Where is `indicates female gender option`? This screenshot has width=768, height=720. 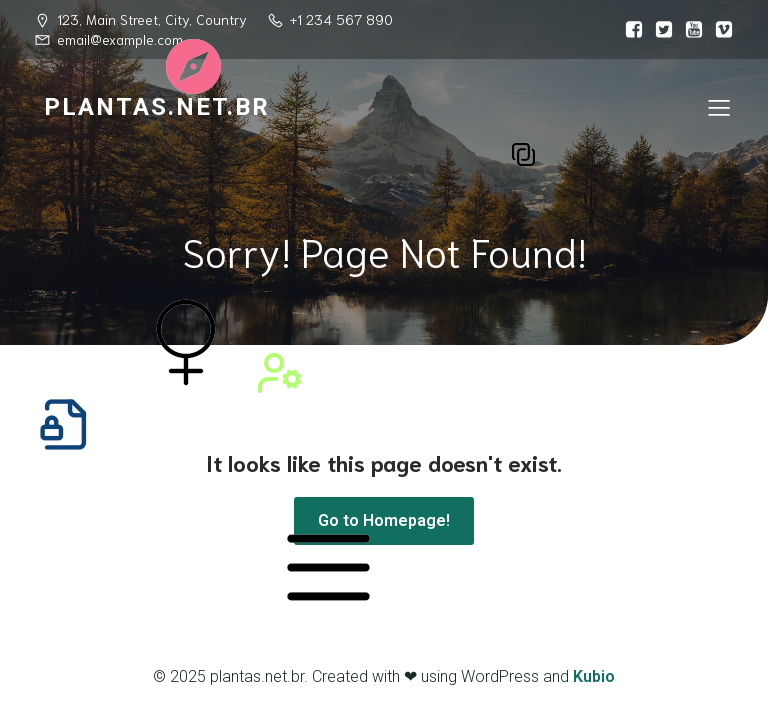
indicates female gender option is located at coordinates (186, 341).